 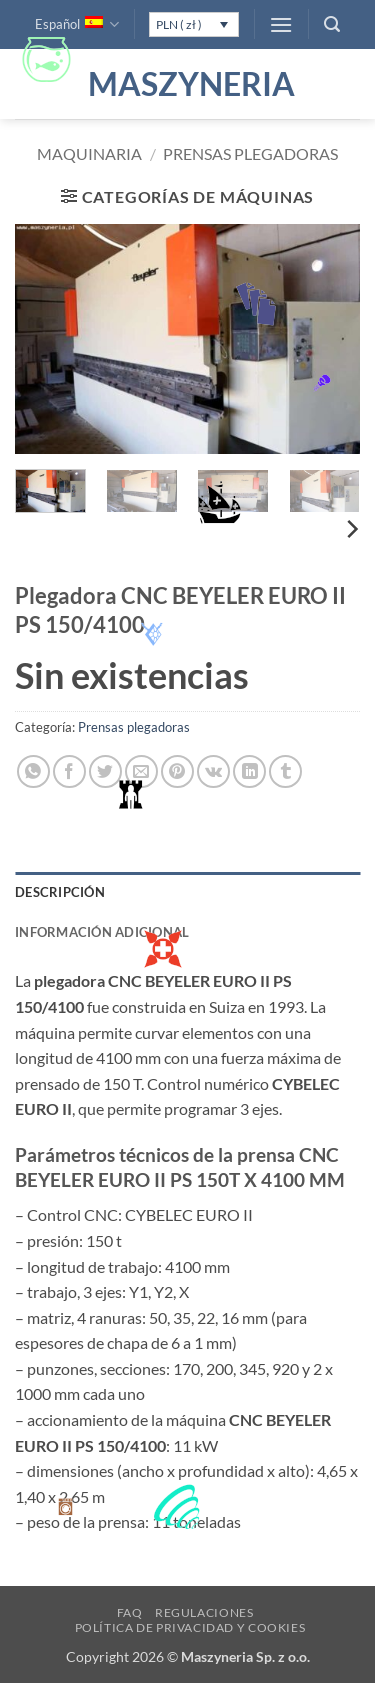 What do you see at coordinates (152, 634) in the screenshot?
I see `view equipped jewelry or accessories` at bounding box center [152, 634].